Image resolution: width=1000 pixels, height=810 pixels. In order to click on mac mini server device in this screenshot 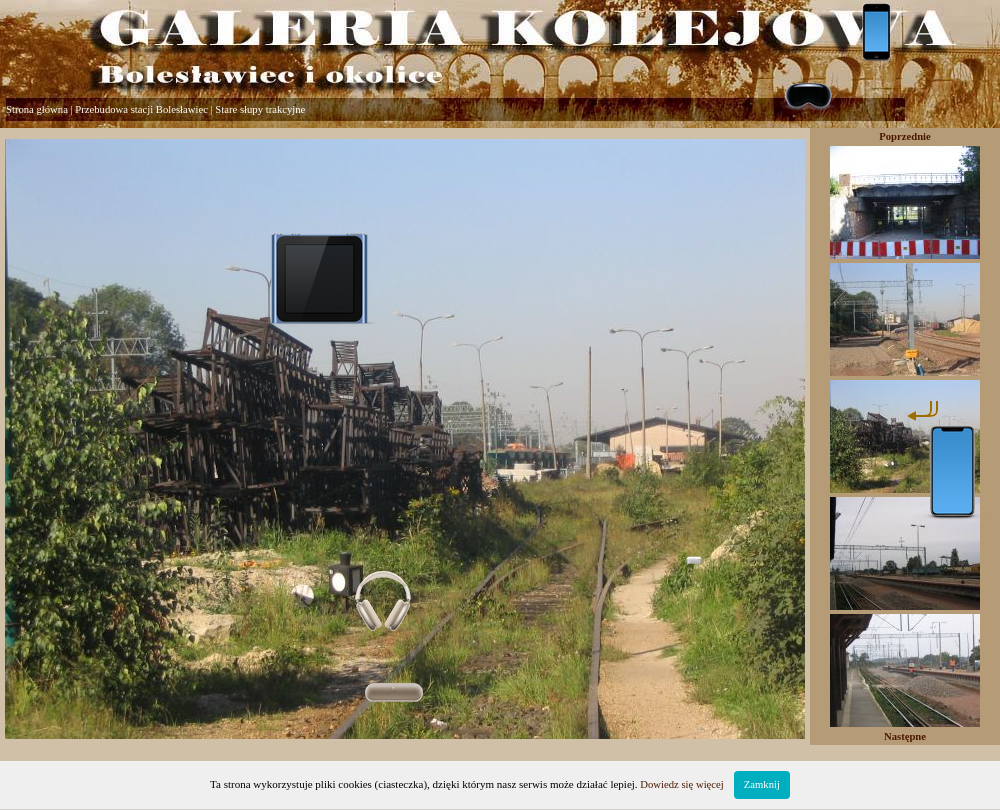, I will do `click(694, 559)`.